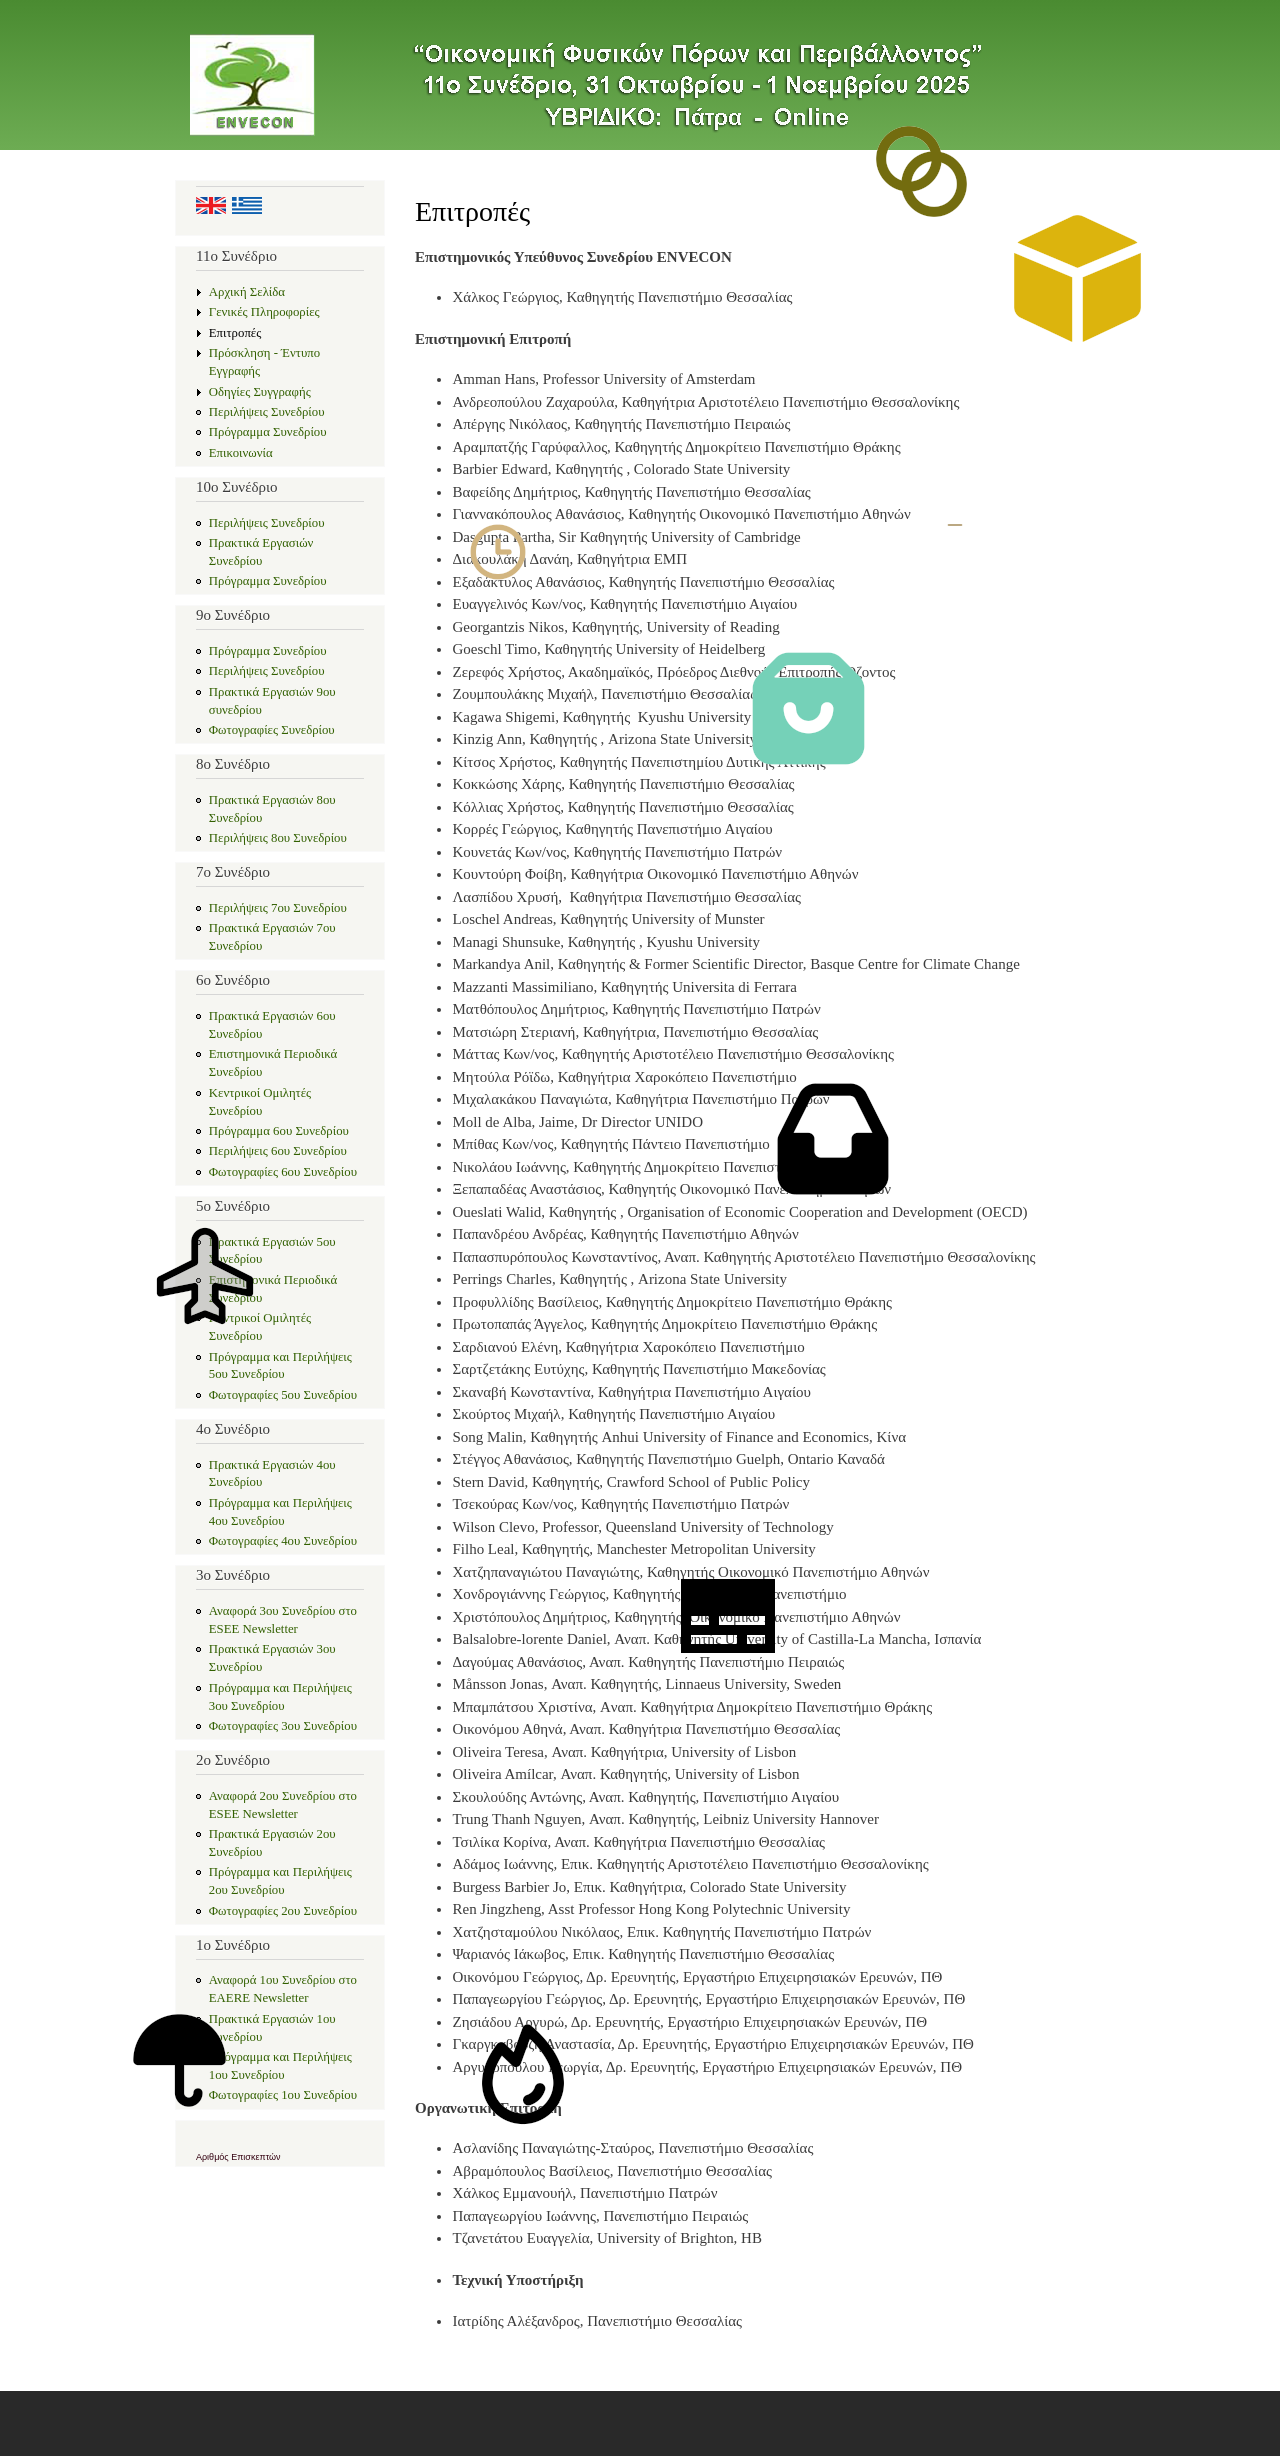 This screenshot has width=1280, height=2456. What do you see at coordinates (498, 552) in the screenshot?
I see `view time or clock settings` at bounding box center [498, 552].